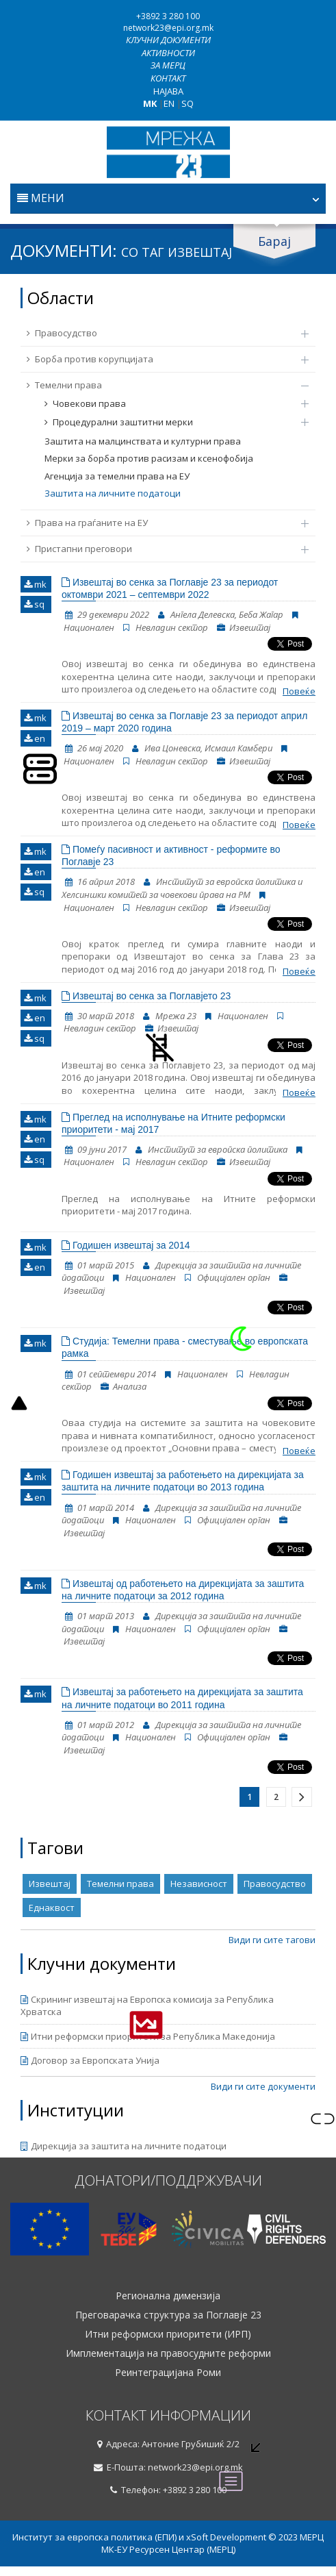  What do you see at coordinates (255, 2447) in the screenshot?
I see `navigate to previous or lower-left content` at bounding box center [255, 2447].